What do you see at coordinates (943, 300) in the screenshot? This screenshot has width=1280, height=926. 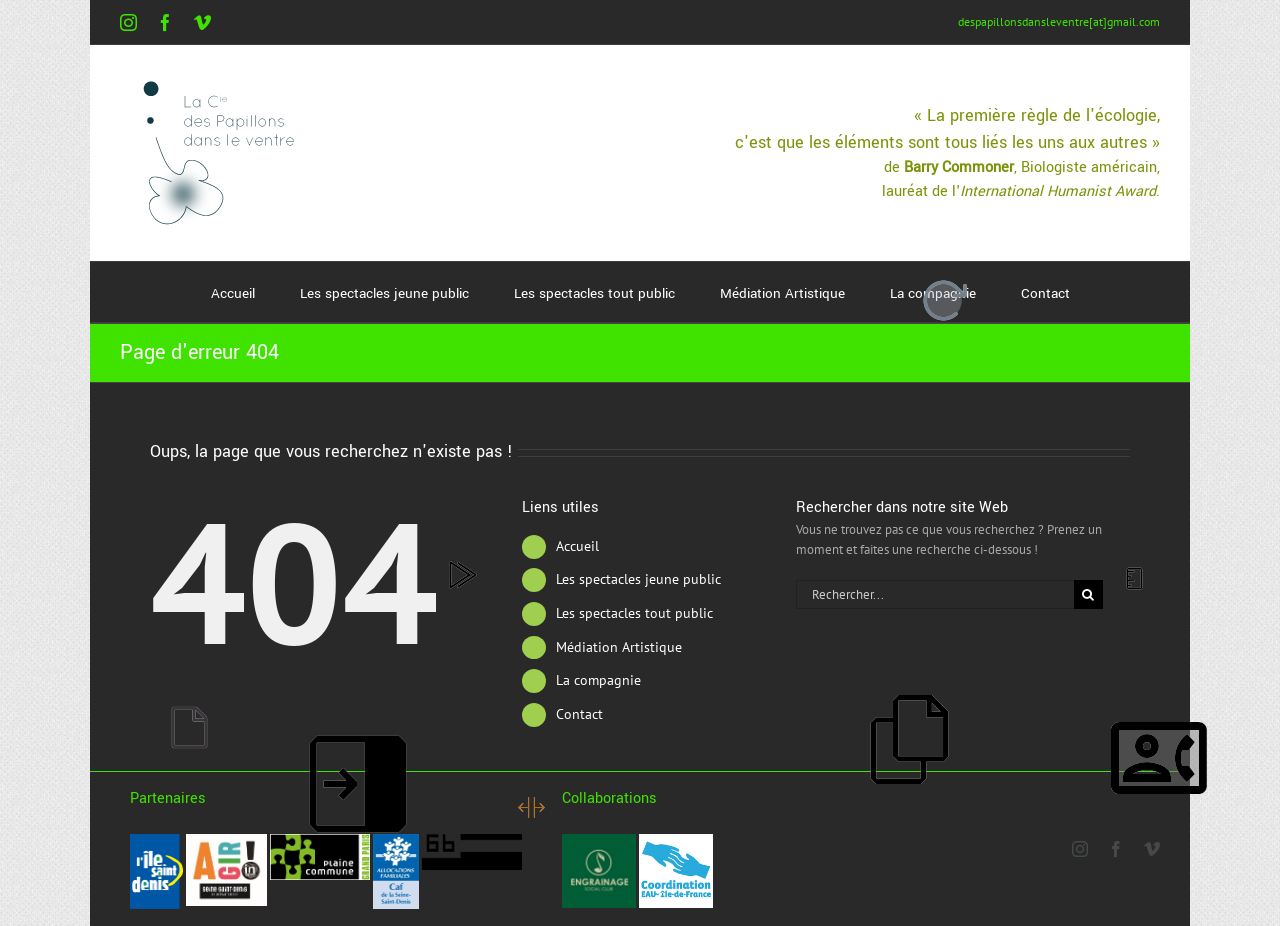 I see `refresh or reload content` at bounding box center [943, 300].